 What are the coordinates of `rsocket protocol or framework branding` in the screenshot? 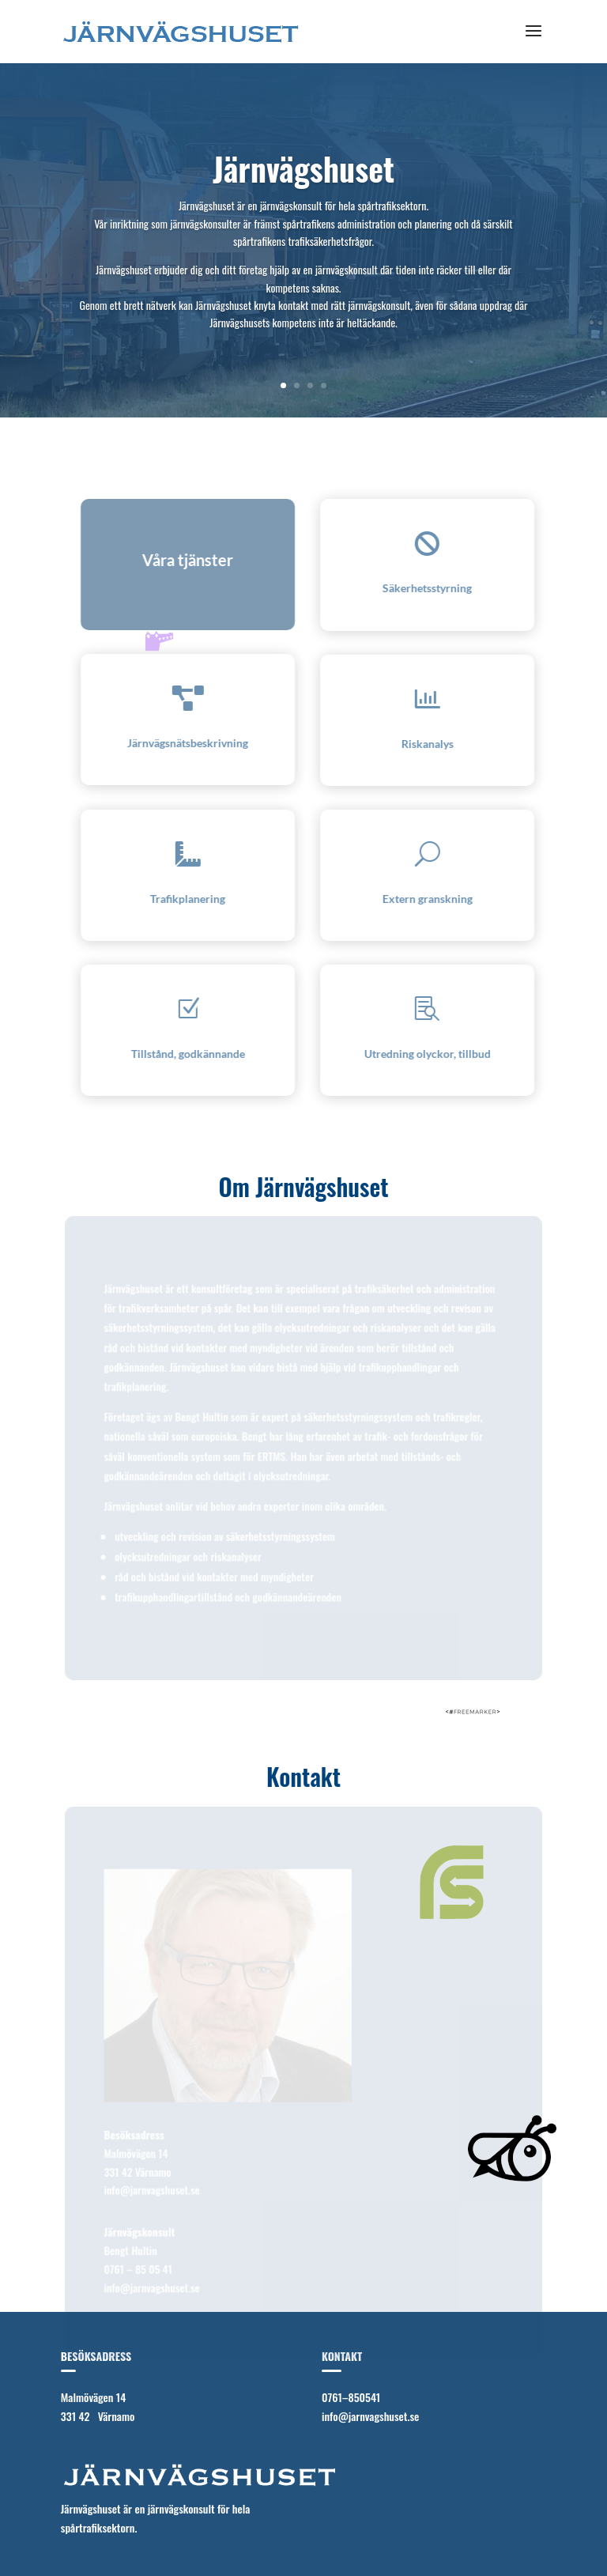 It's located at (451, 1882).